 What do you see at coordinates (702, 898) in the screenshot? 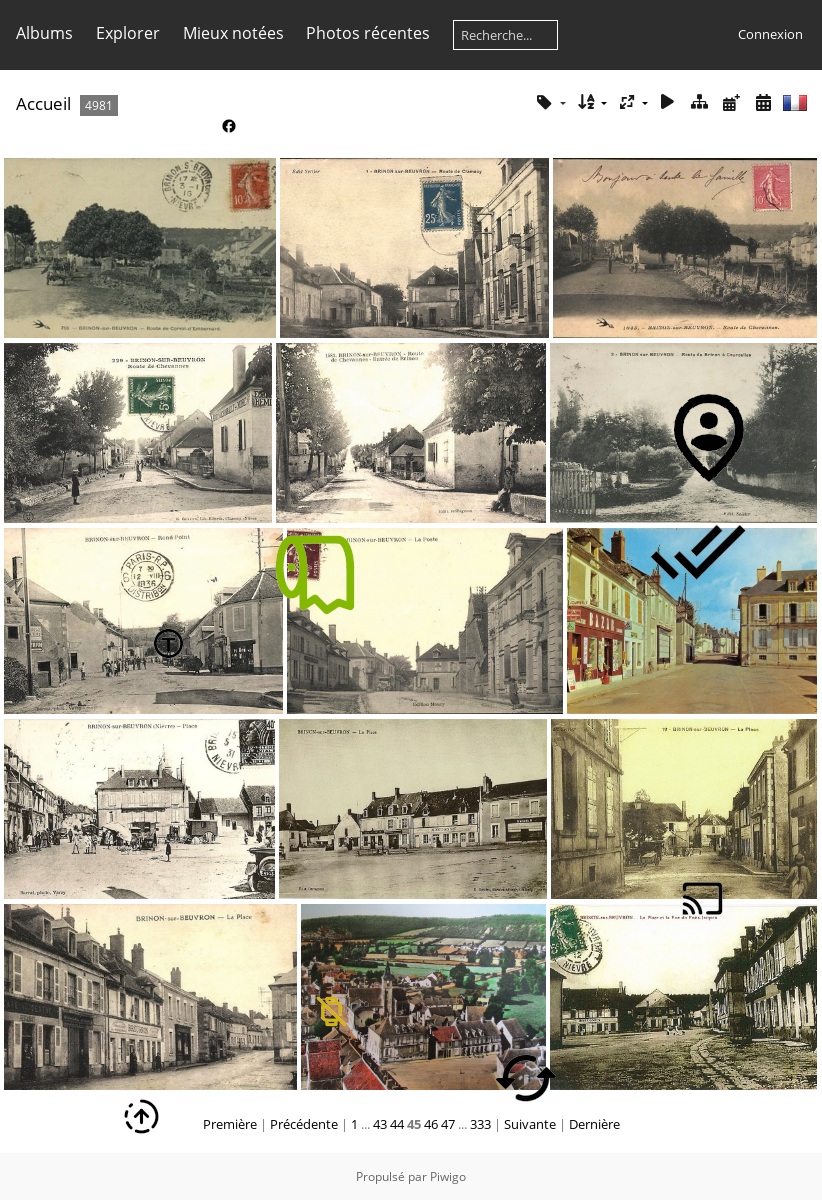
I see `cast your screen to a nearby device` at bounding box center [702, 898].